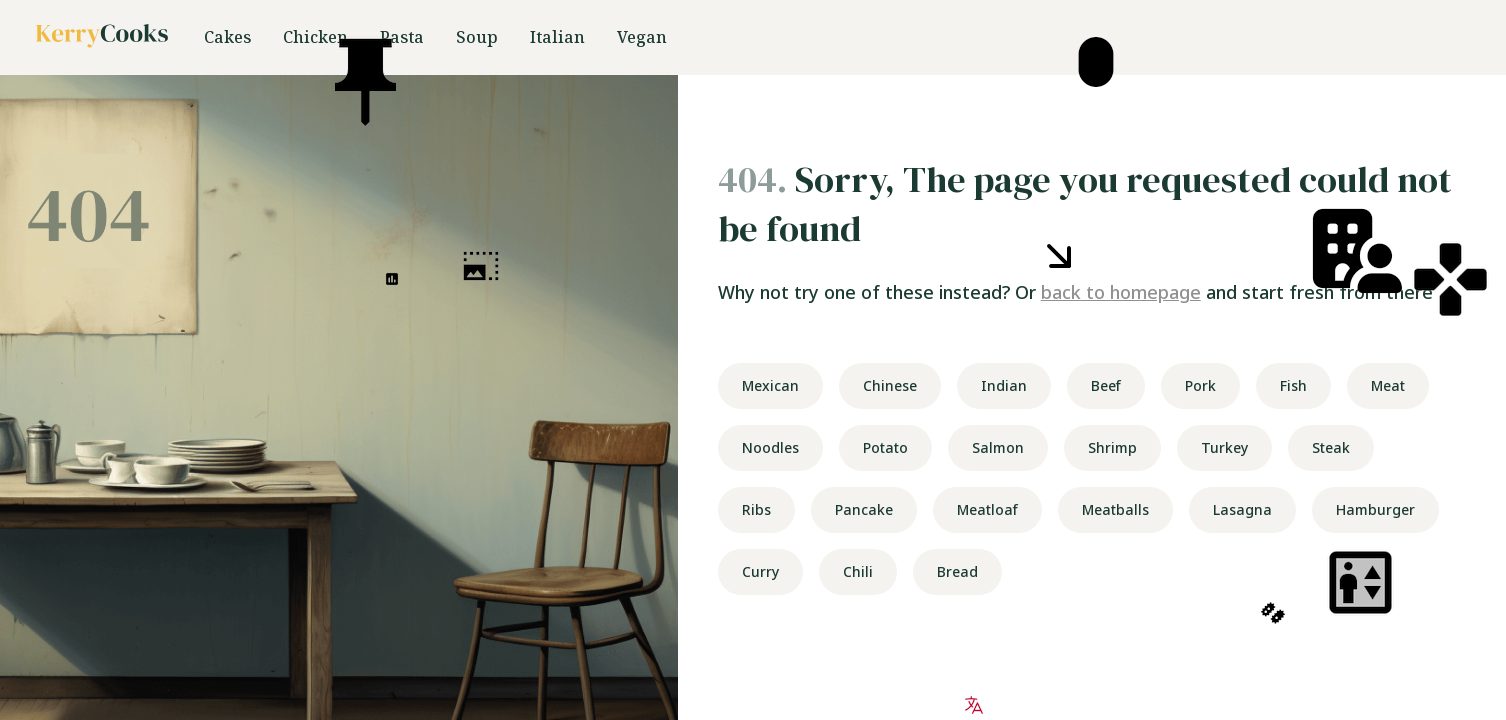 Image resolution: width=1506 pixels, height=720 pixels. What do you see at coordinates (365, 82) in the screenshot?
I see `pin item to keep it visible` at bounding box center [365, 82].